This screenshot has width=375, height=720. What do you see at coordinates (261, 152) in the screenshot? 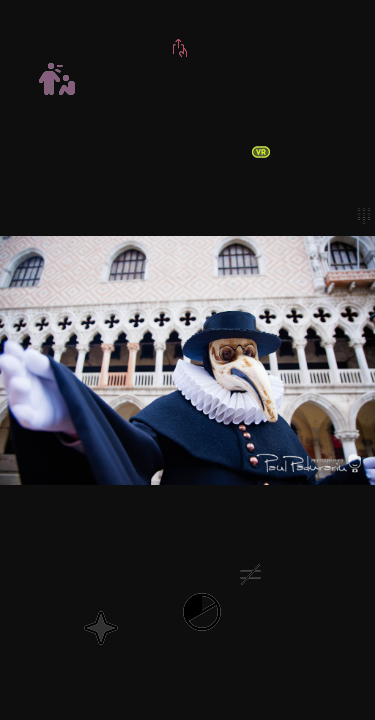
I see `access virtual reality mode or settings` at bounding box center [261, 152].